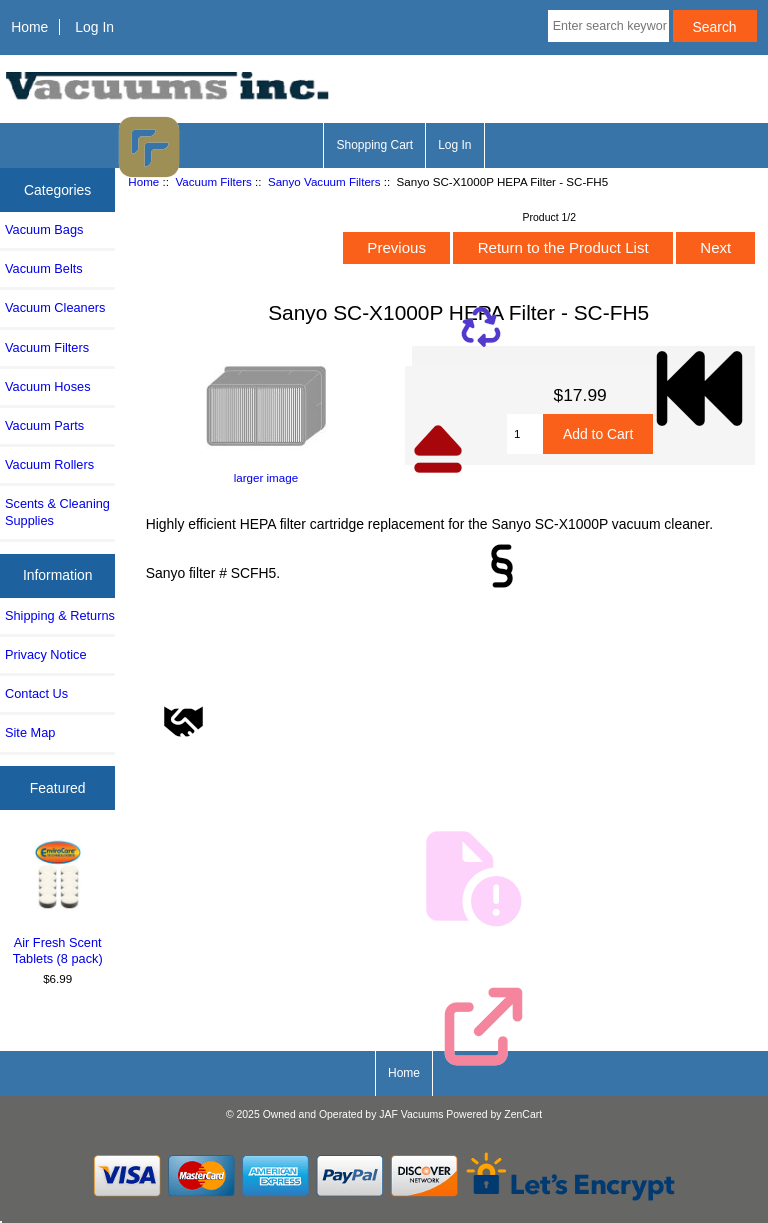  What do you see at coordinates (699, 388) in the screenshot?
I see `skip to previous track` at bounding box center [699, 388].